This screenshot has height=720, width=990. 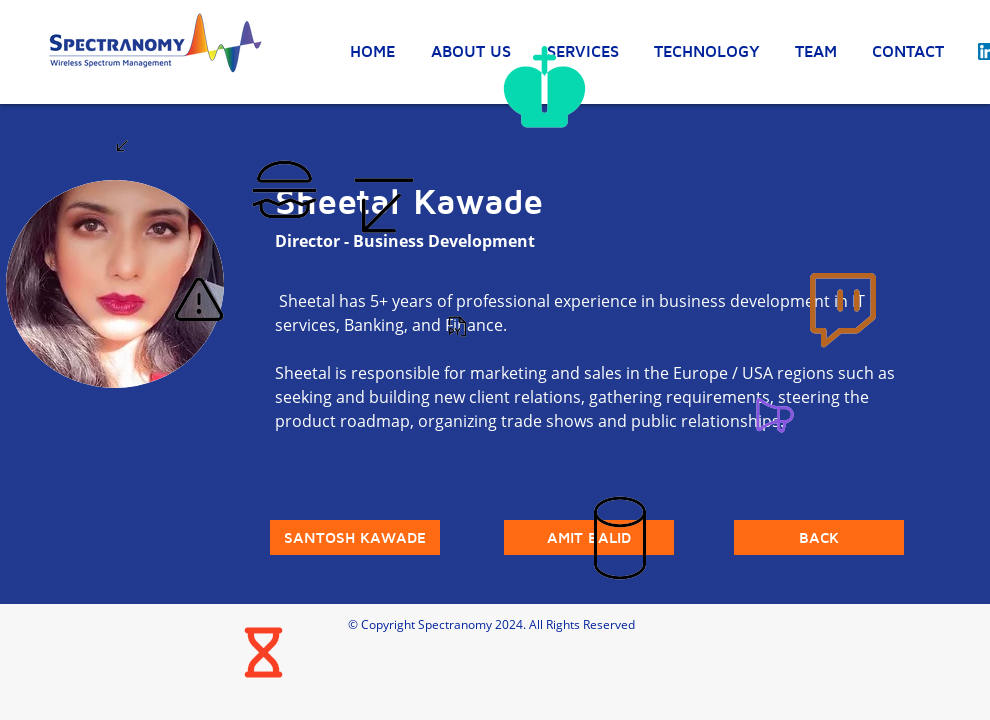 I want to click on open navigation menu, so click(x=284, y=190).